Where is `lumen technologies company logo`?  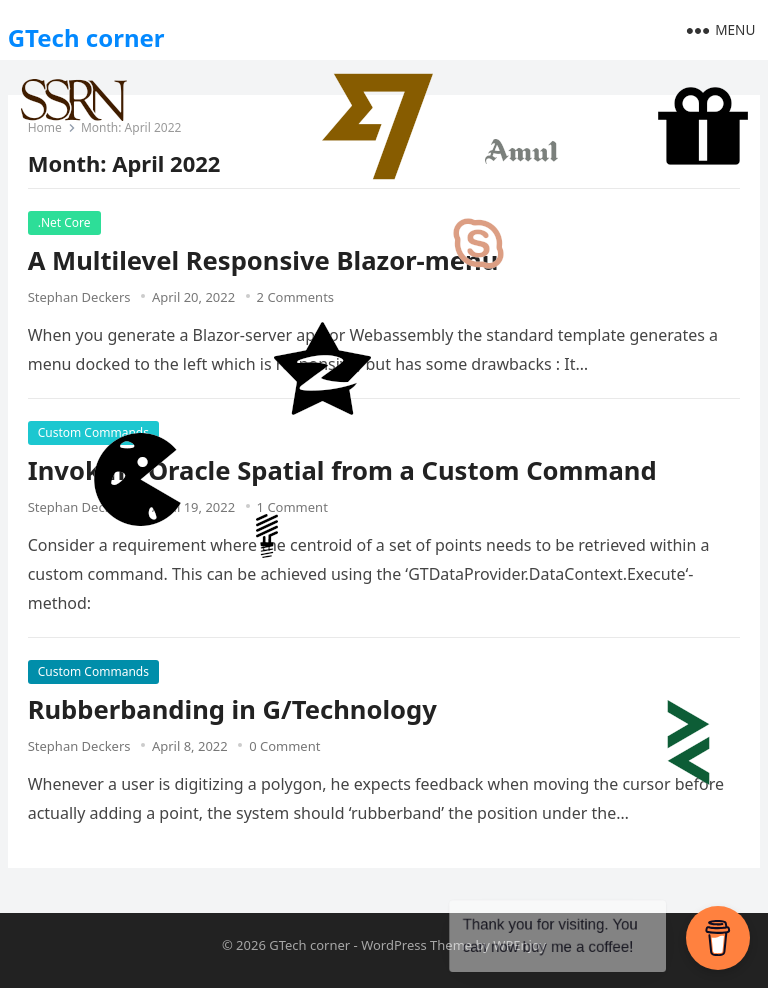 lumen technologies company logo is located at coordinates (267, 536).